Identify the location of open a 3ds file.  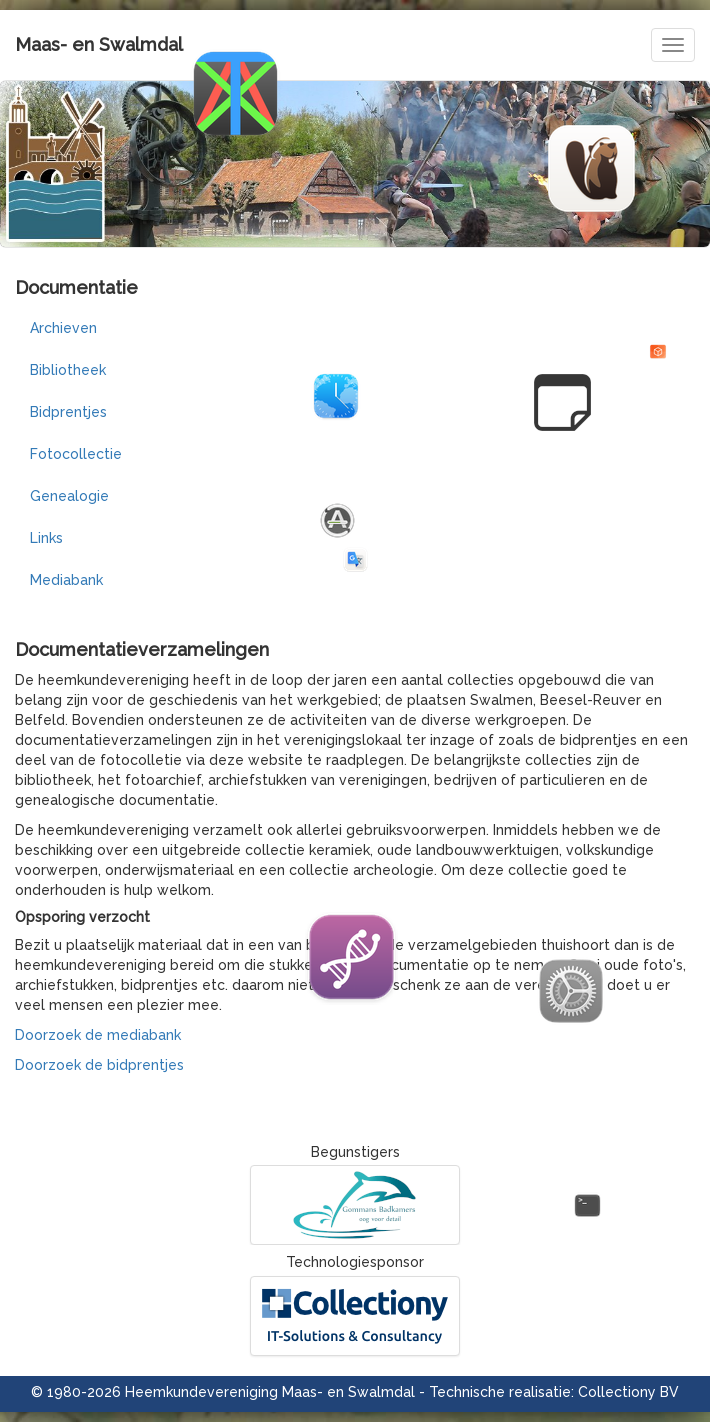
(658, 351).